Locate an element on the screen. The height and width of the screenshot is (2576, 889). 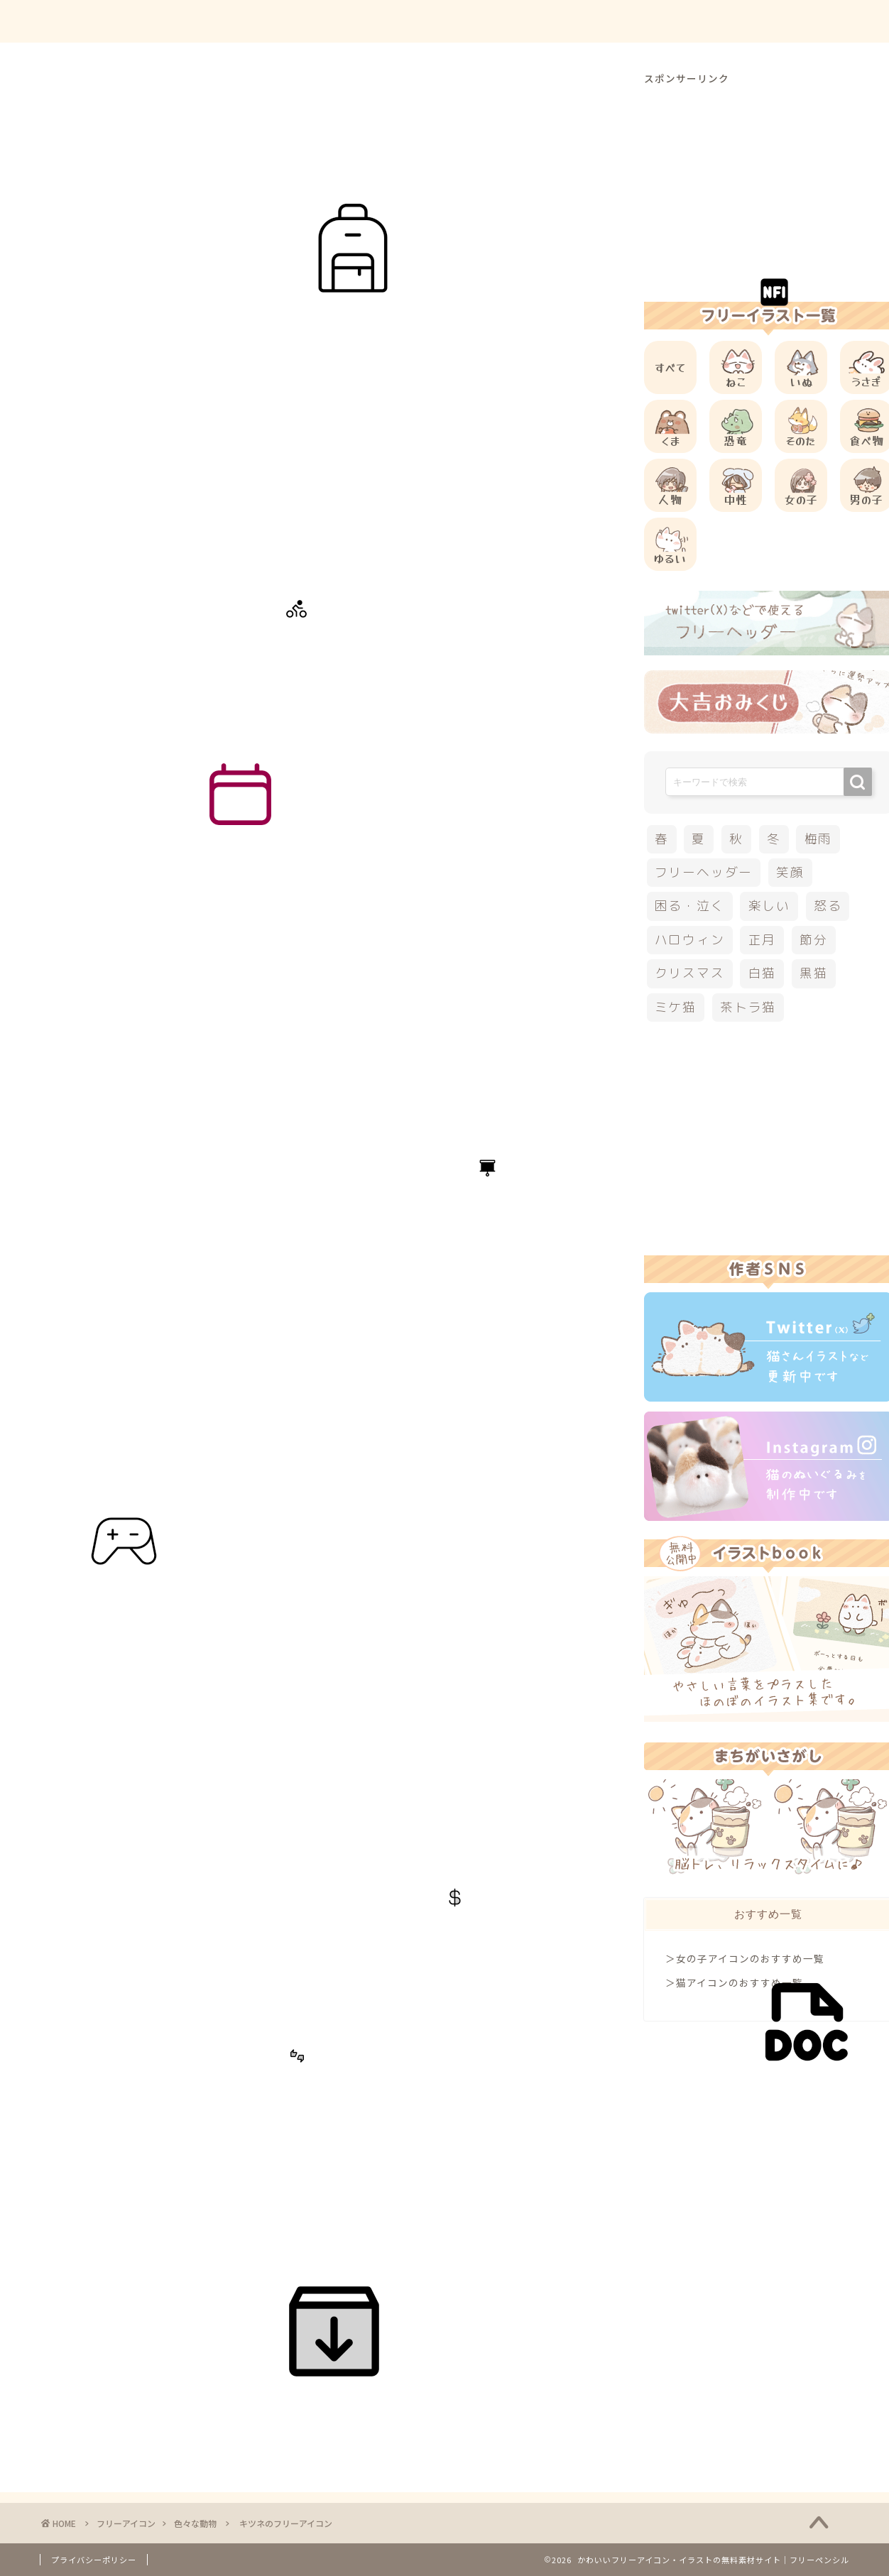
access bike rental or cycling options is located at coordinates (296, 609).